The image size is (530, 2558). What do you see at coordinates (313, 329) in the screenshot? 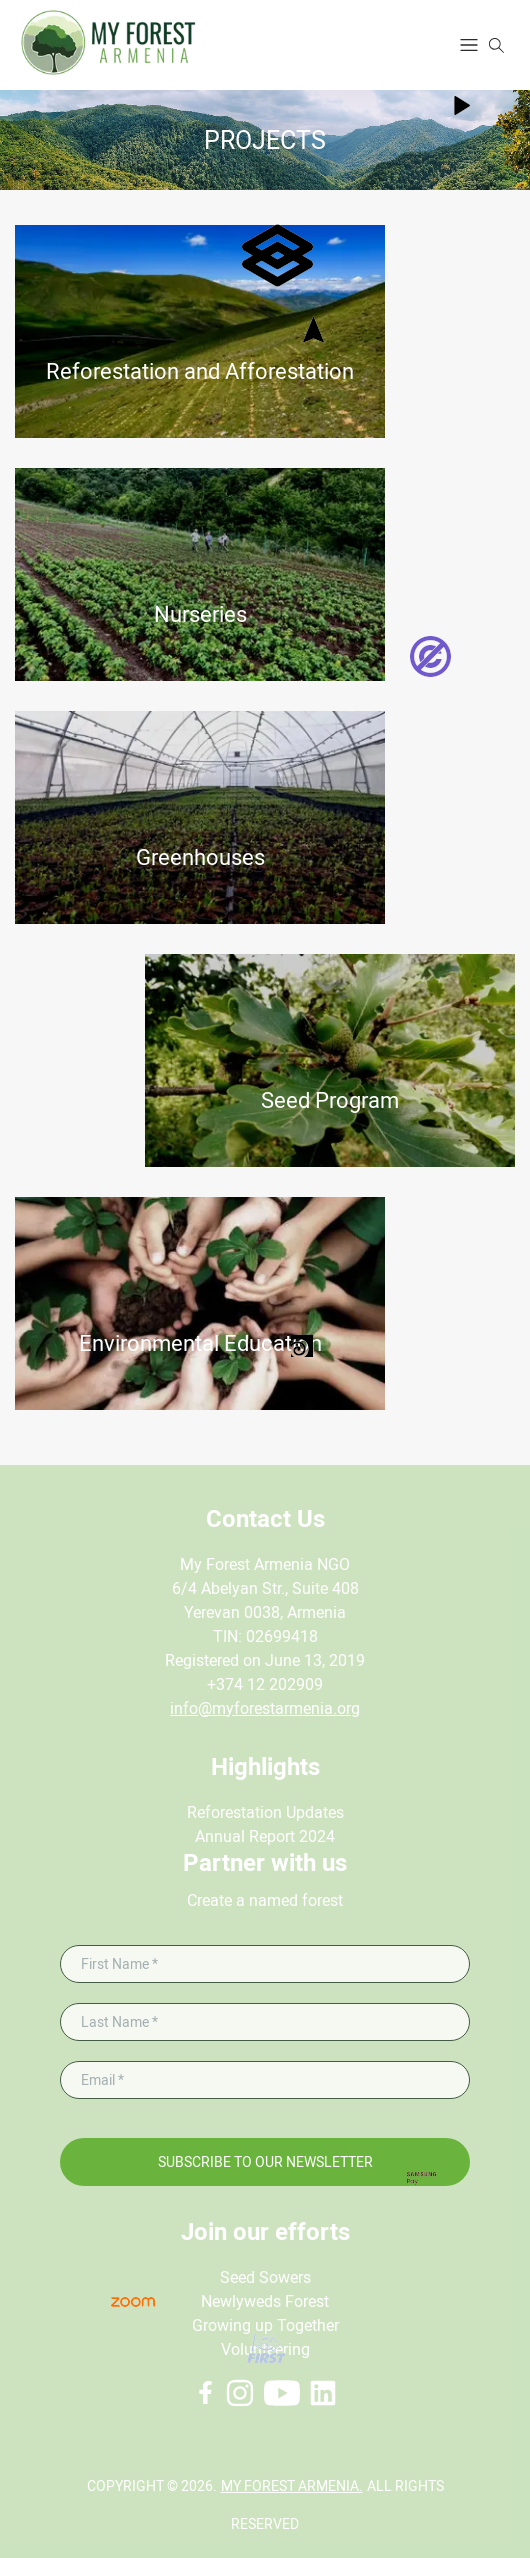
I see `radar app logo` at bounding box center [313, 329].